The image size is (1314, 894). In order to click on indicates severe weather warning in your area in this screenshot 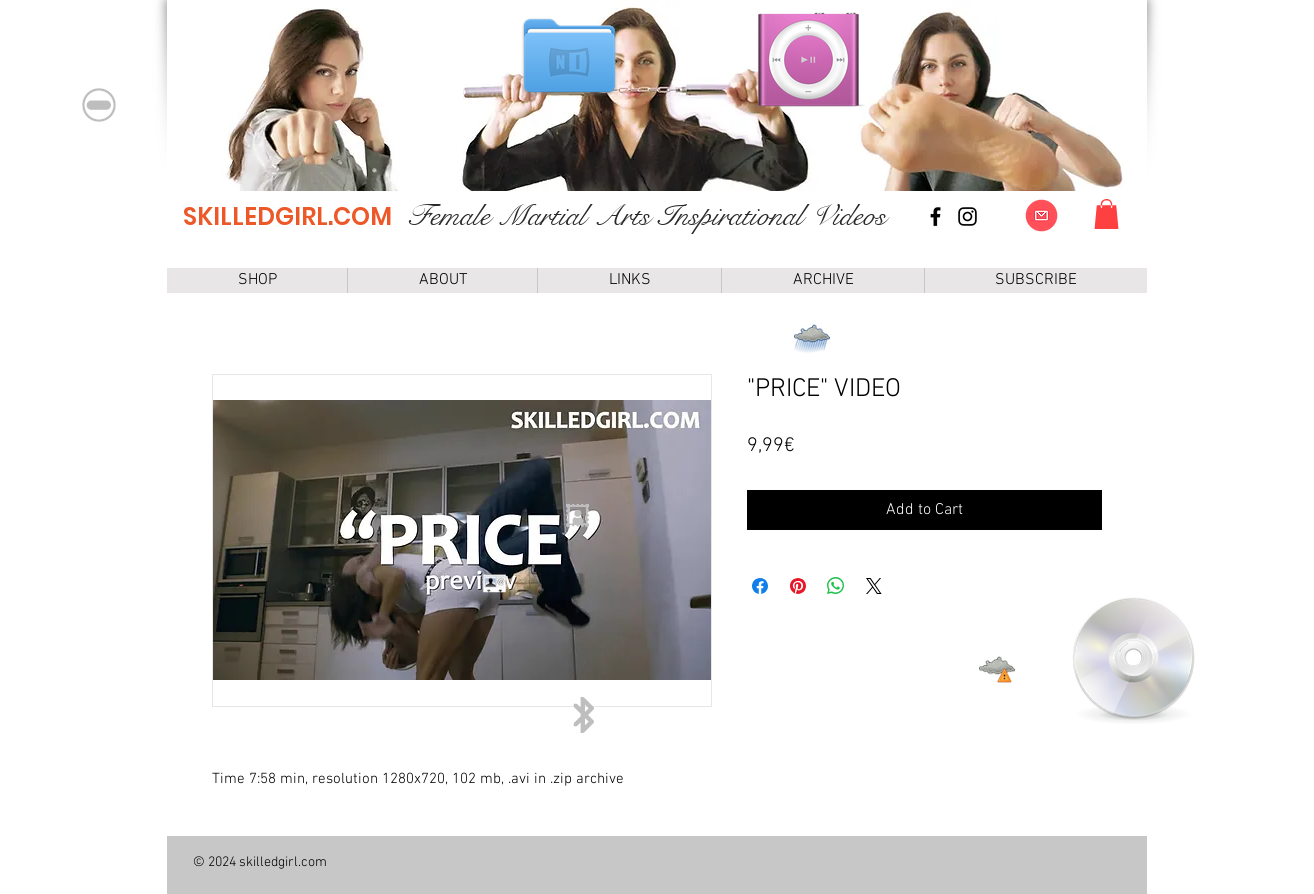, I will do `click(997, 668)`.